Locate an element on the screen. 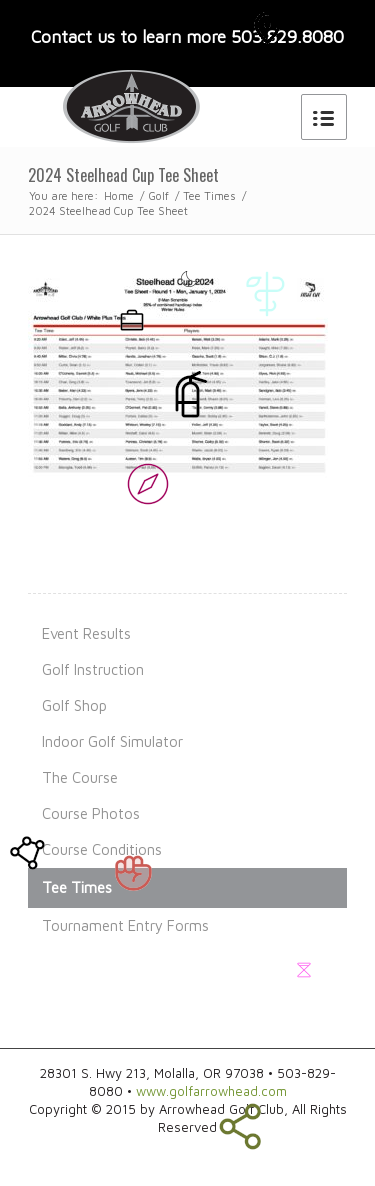  share content to other apps or platforms is located at coordinates (242, 1126).